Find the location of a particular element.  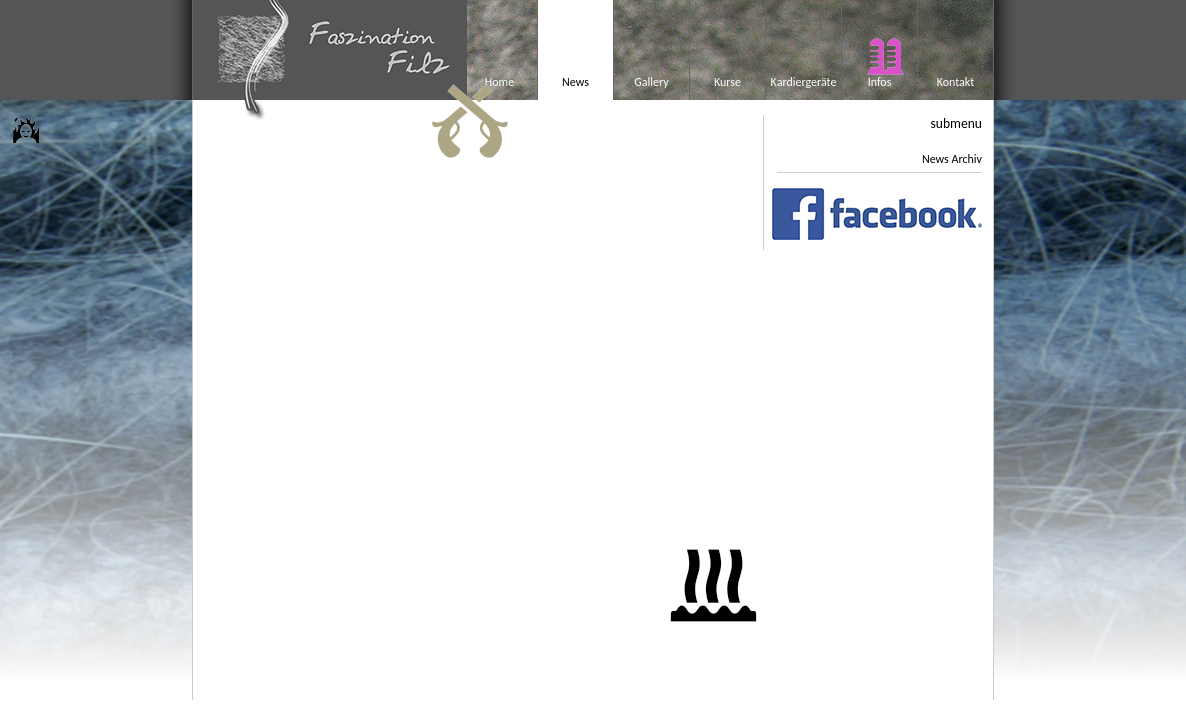

indicates combat or duel mode in a game is located at coordinates (470, 121).